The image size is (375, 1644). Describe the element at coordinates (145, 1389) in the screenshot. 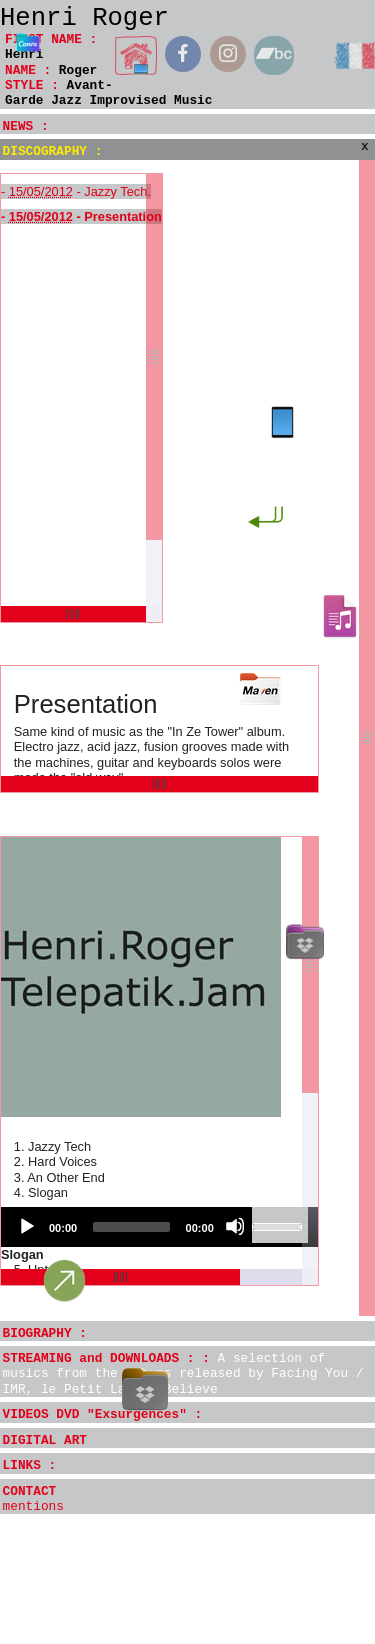

I see `open dropbox synced folder` at that location.